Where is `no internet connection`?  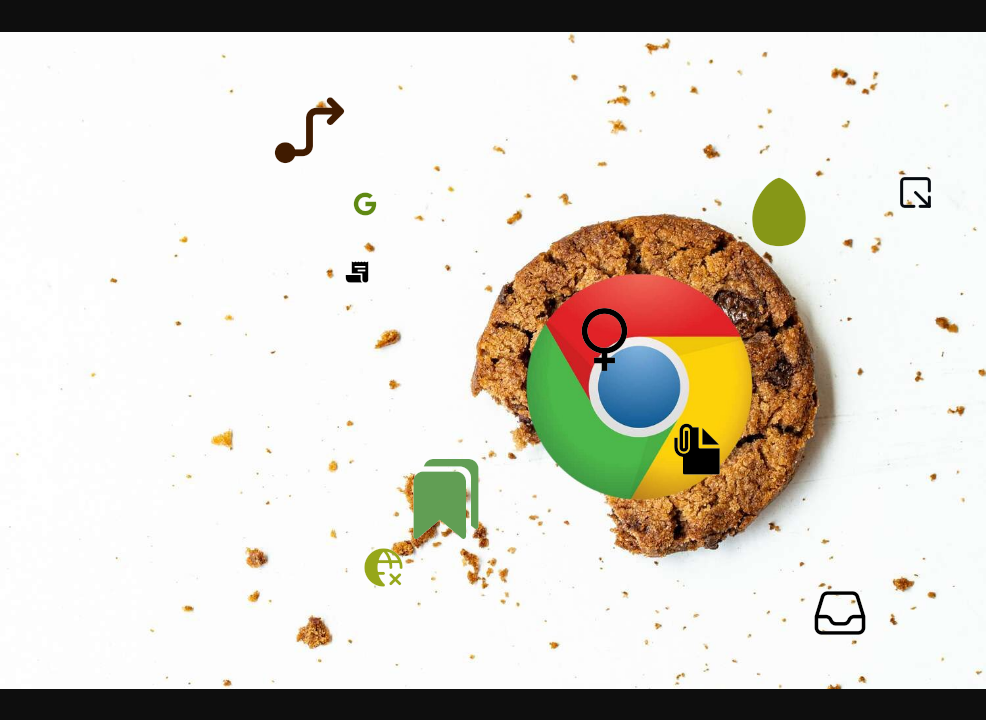 no internet connection is located at coordinates (383, 567).